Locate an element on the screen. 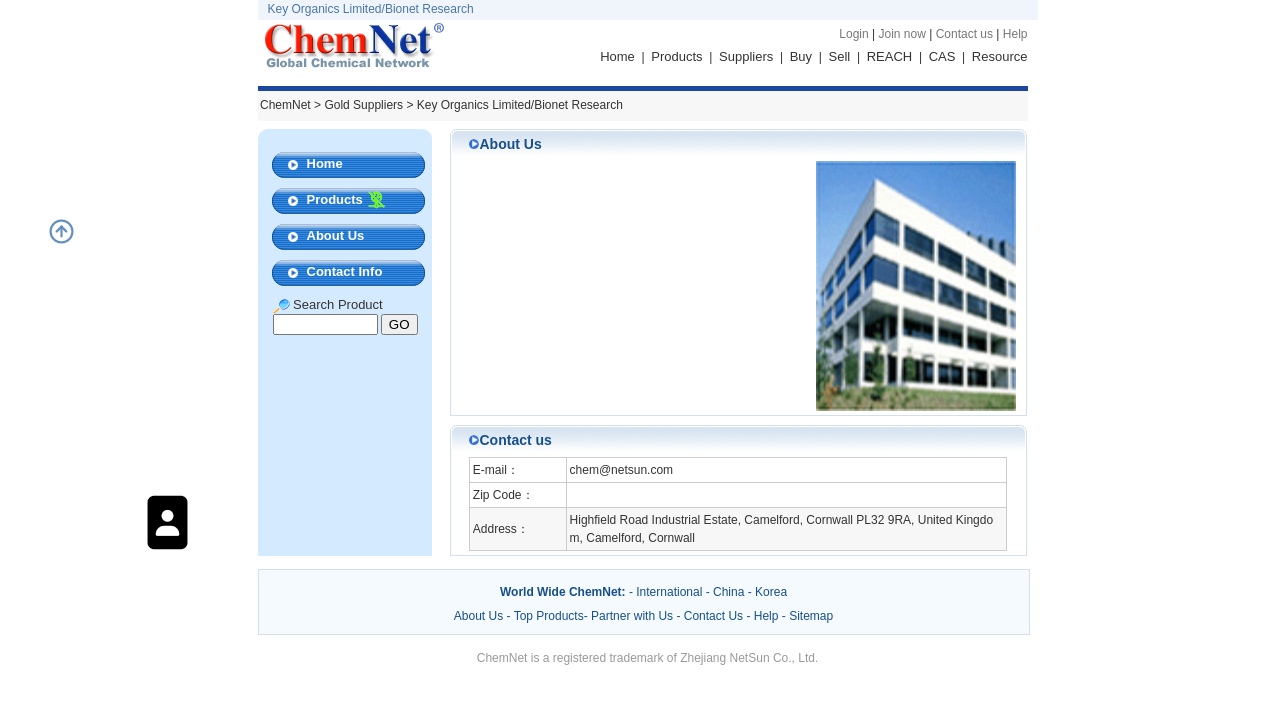 This screenshot has width=1280, height=720. view user profile is located at coordinates (167, 522).